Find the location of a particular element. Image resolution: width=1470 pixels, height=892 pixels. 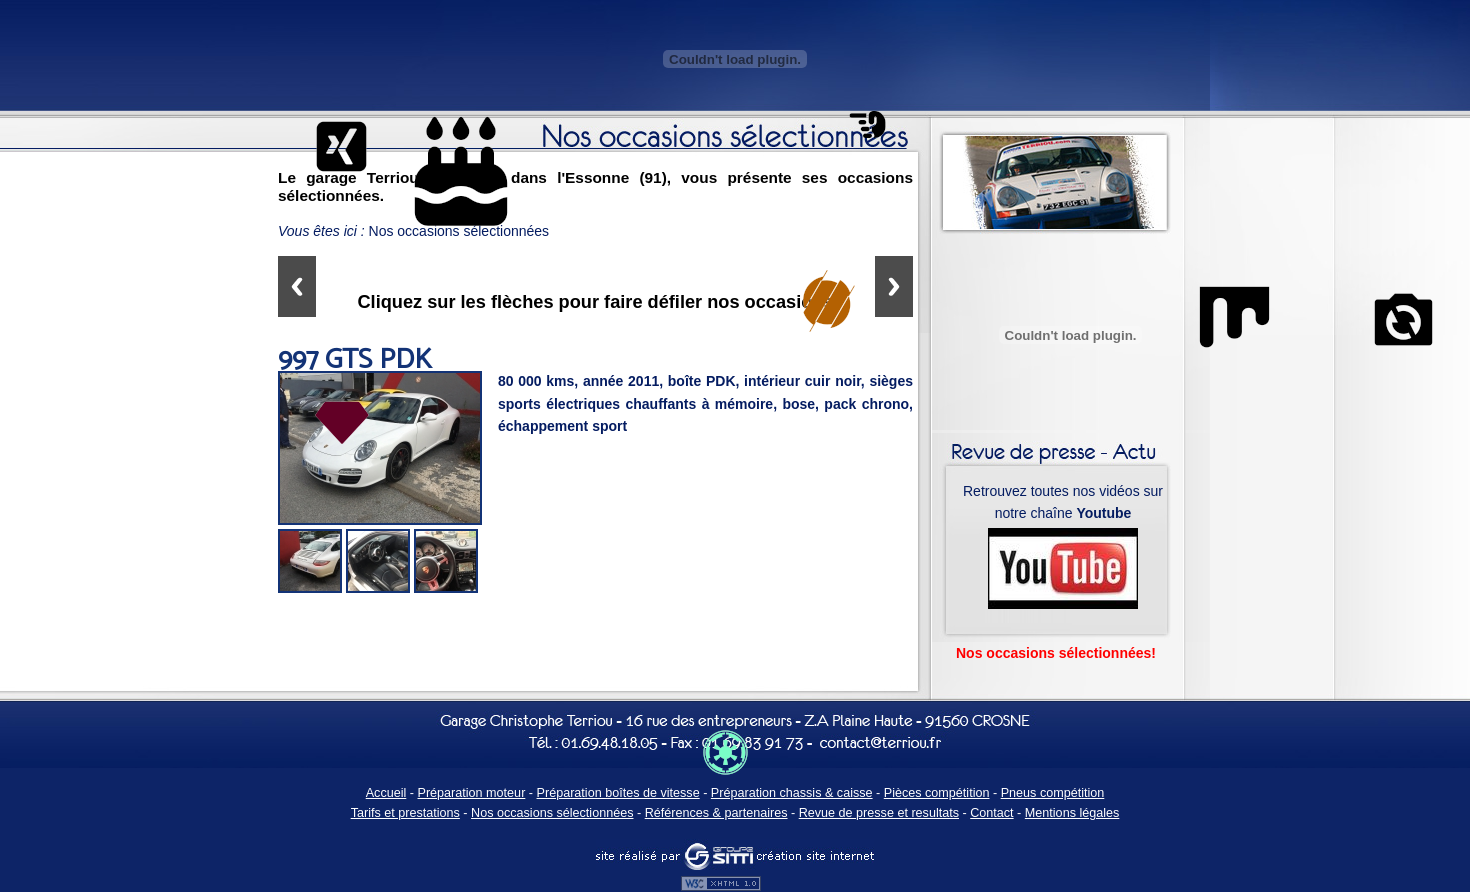

view birthday or celebration events is located at coordinates (461, 173).